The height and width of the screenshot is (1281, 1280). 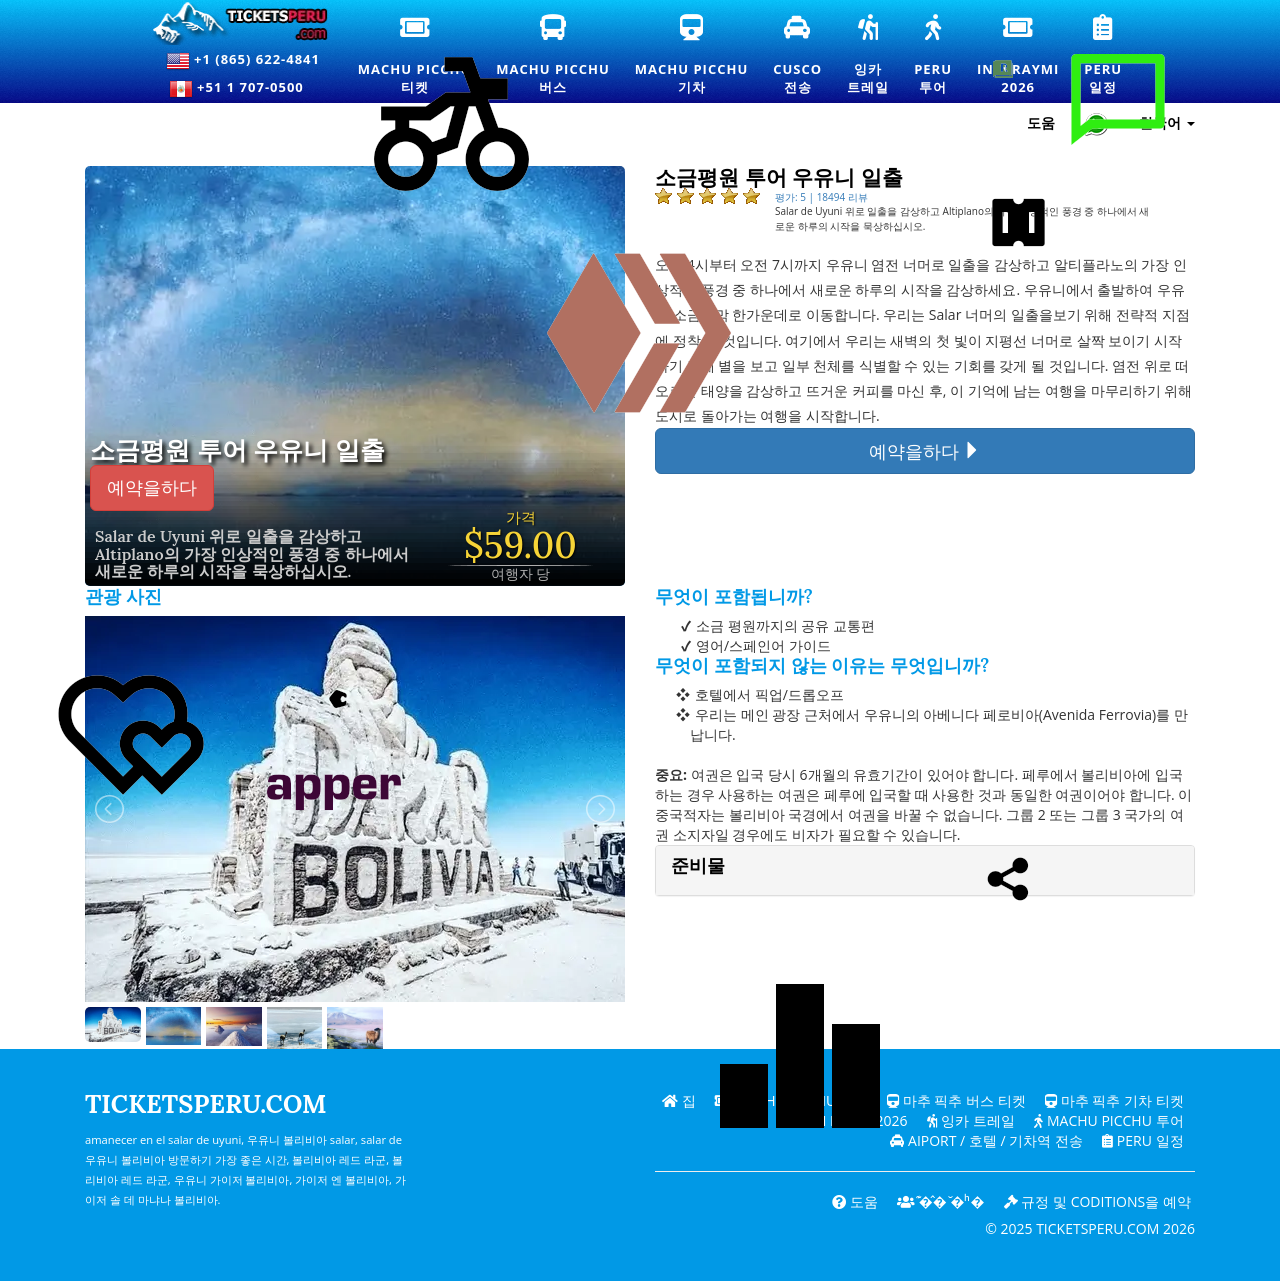 What do you see at coordinates (338, 699) in the screenshot?
I see `open HumHub social network platform` at bounding box center [338, 699].